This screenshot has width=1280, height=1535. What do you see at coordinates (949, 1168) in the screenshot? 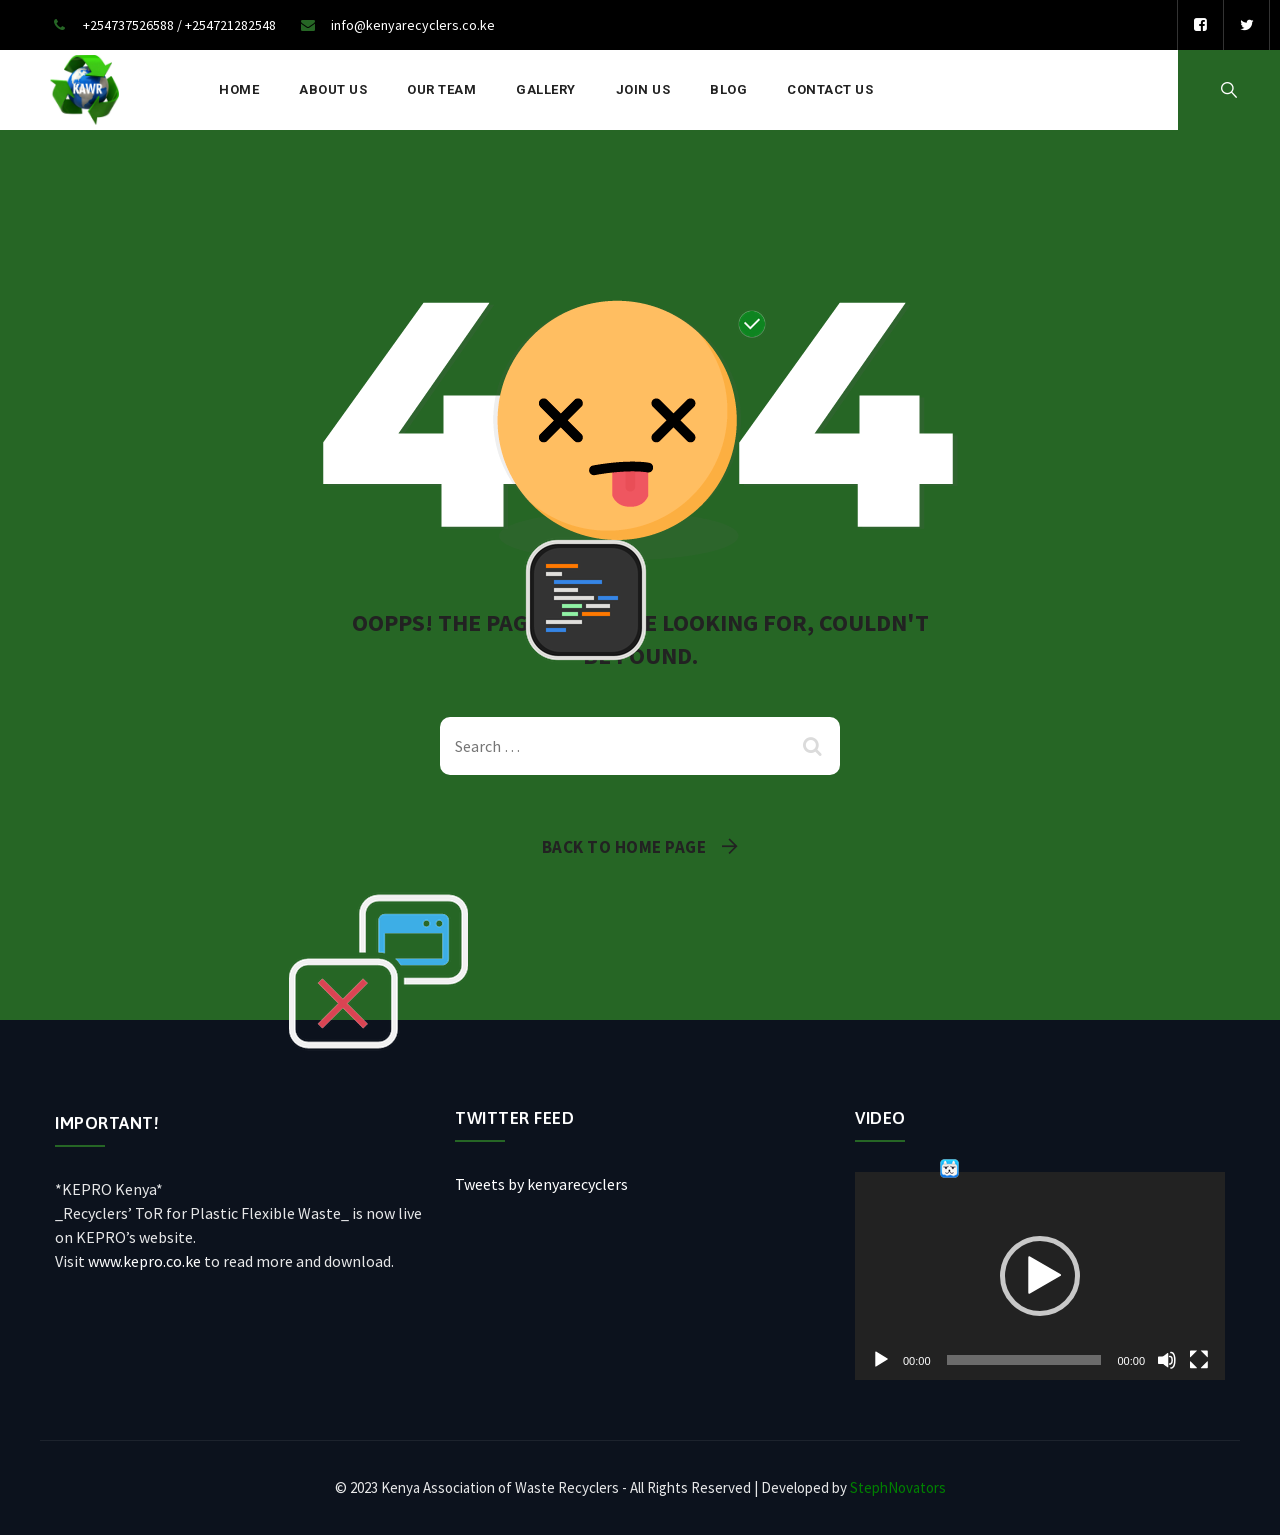
I see `open Alpaca AI chat application` at bounding box center [949, 1168].